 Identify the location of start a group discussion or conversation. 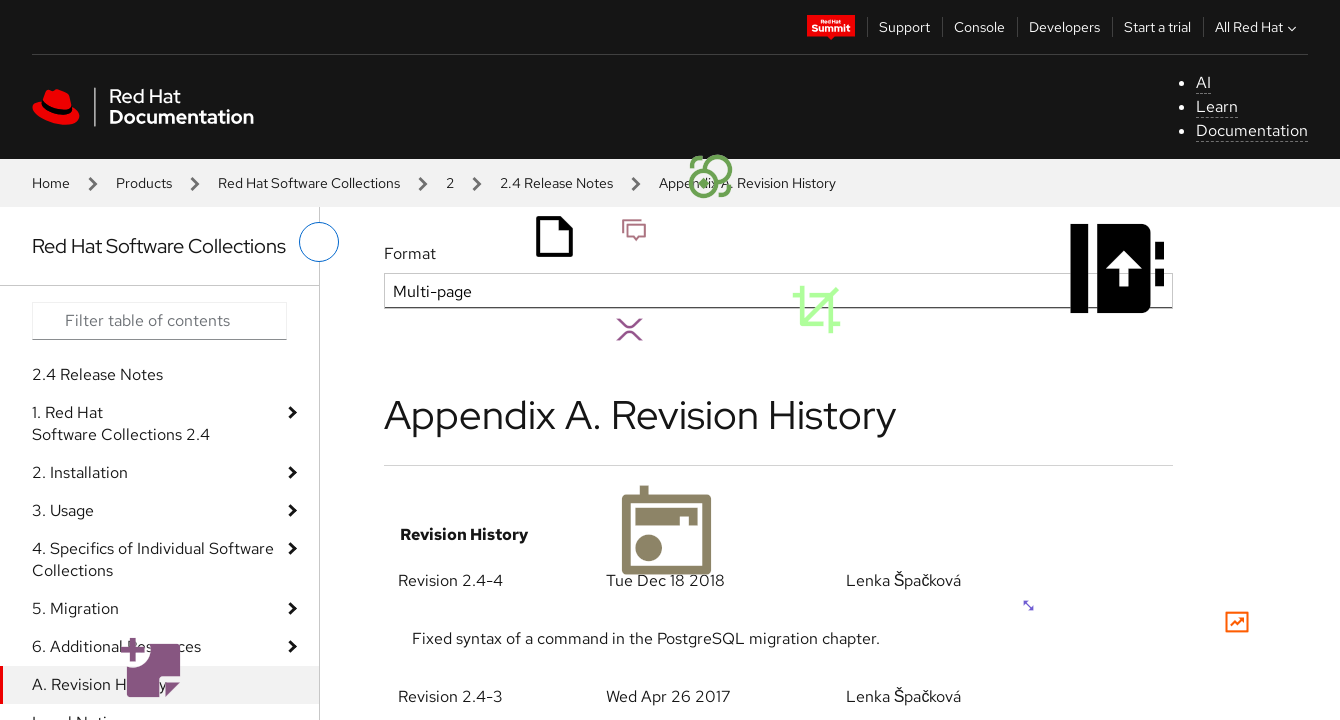
(634, 230).